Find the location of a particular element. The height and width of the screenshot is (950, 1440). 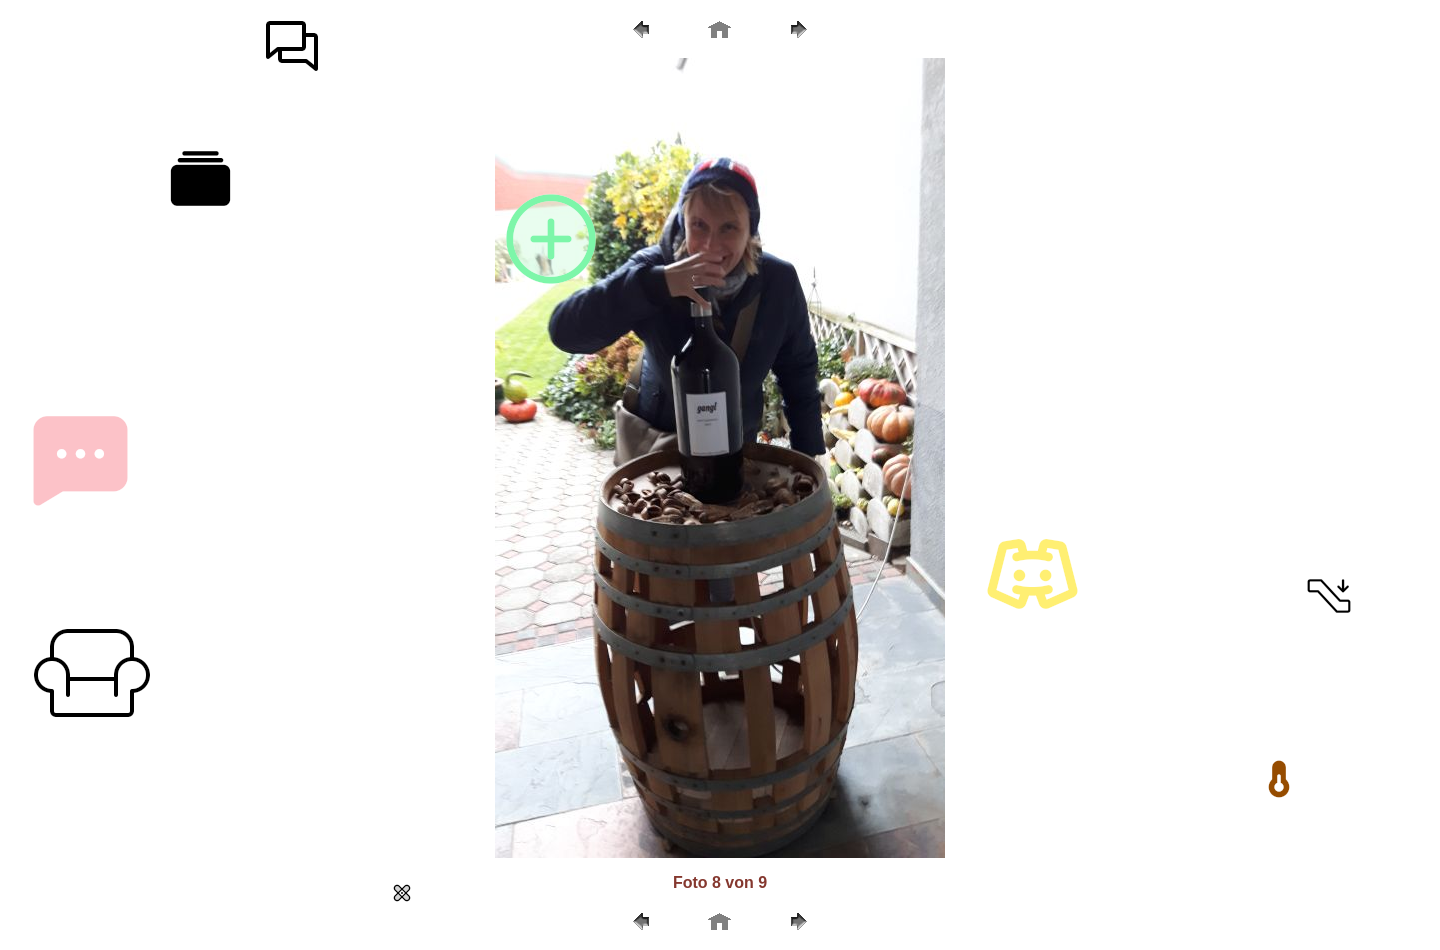

indicates medium or moderate temperature is located at coordinates (1279, 779).